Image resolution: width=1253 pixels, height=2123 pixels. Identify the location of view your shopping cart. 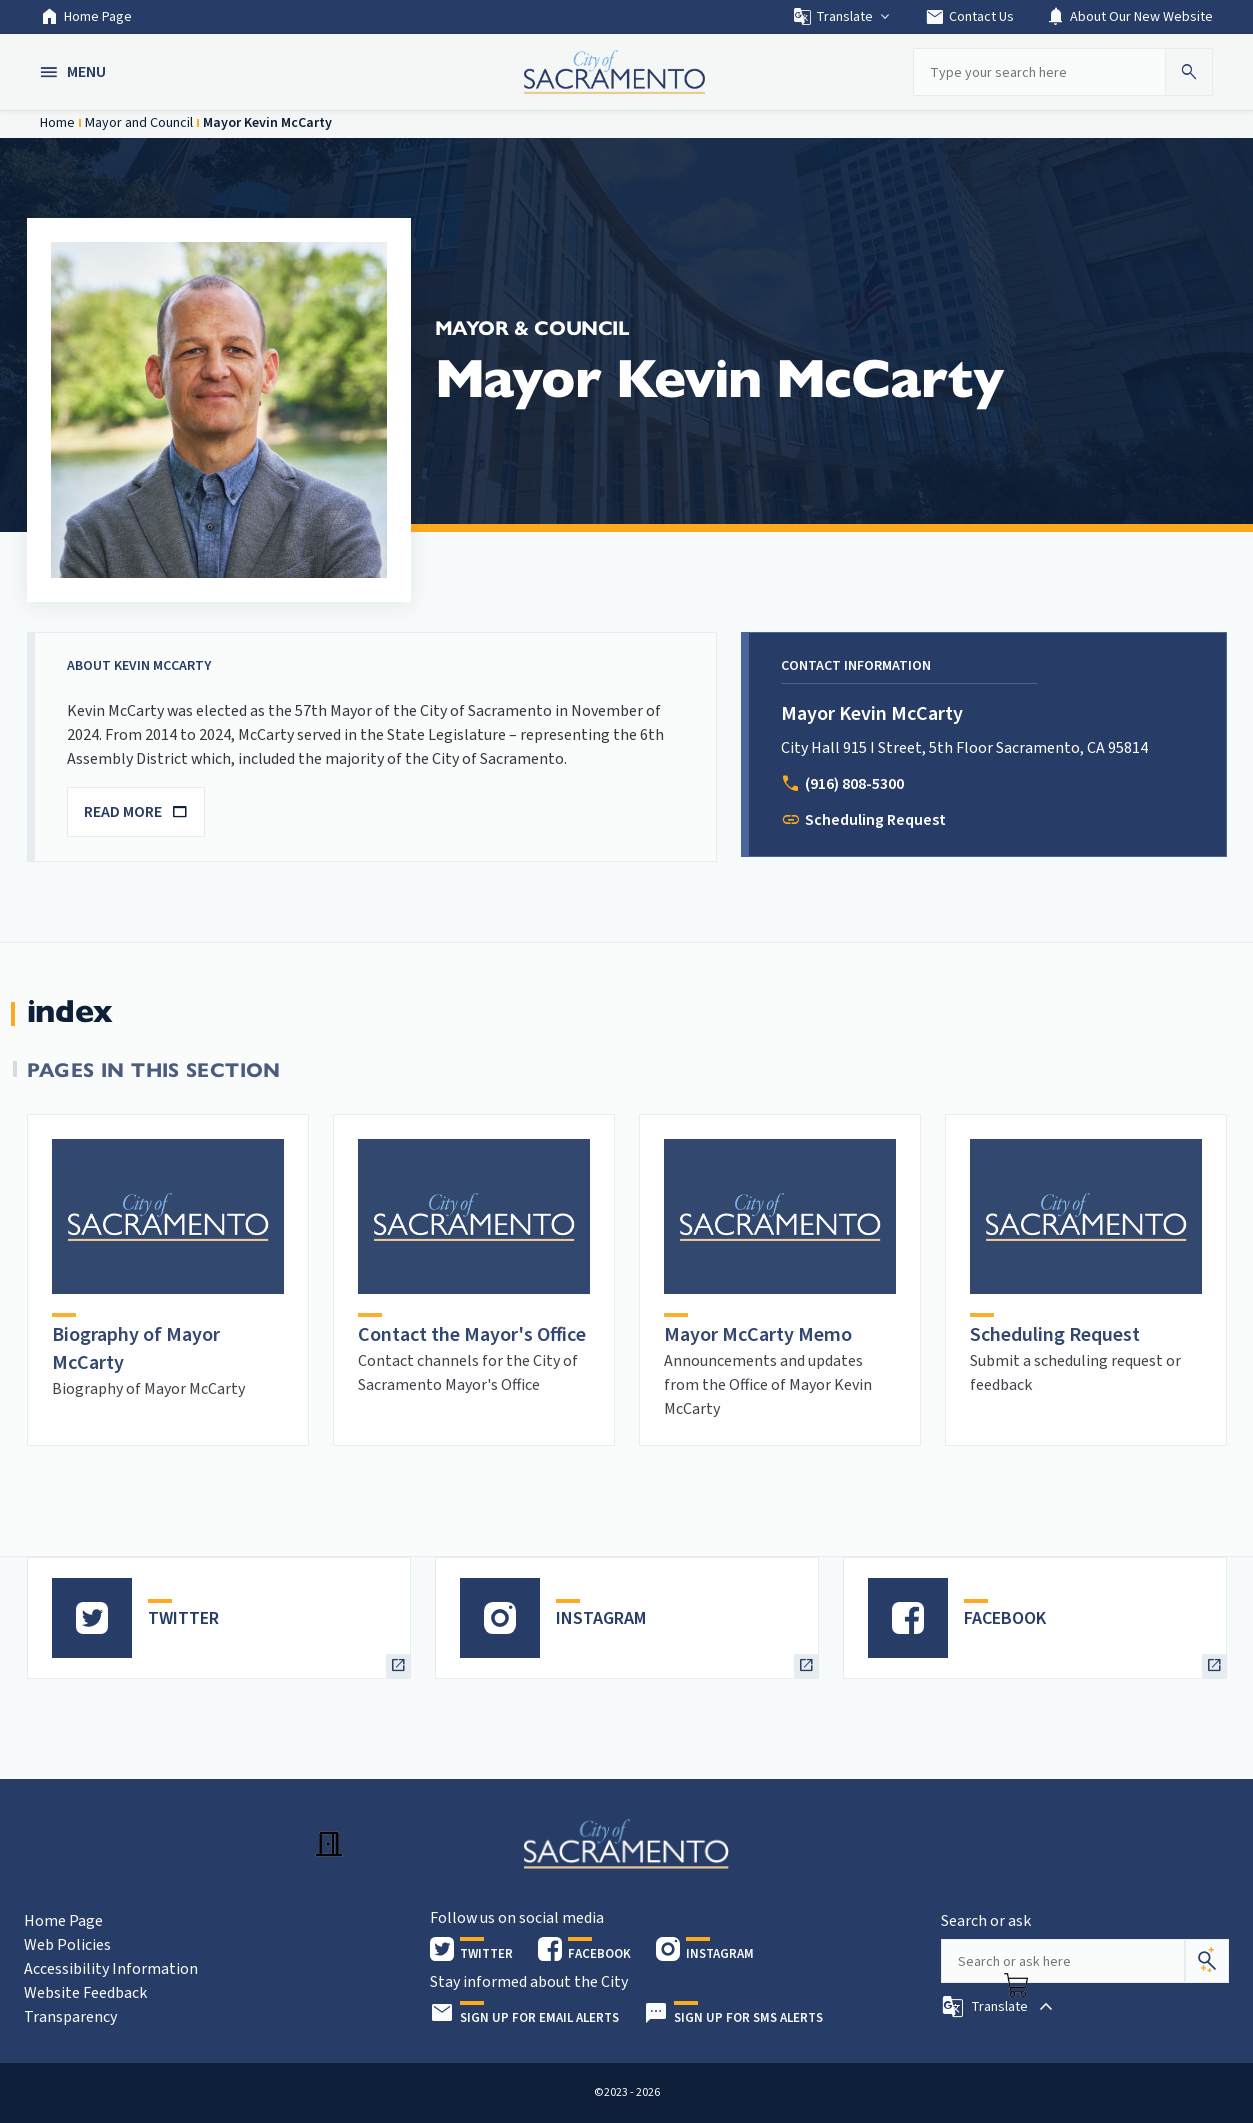
(1016, 1985).